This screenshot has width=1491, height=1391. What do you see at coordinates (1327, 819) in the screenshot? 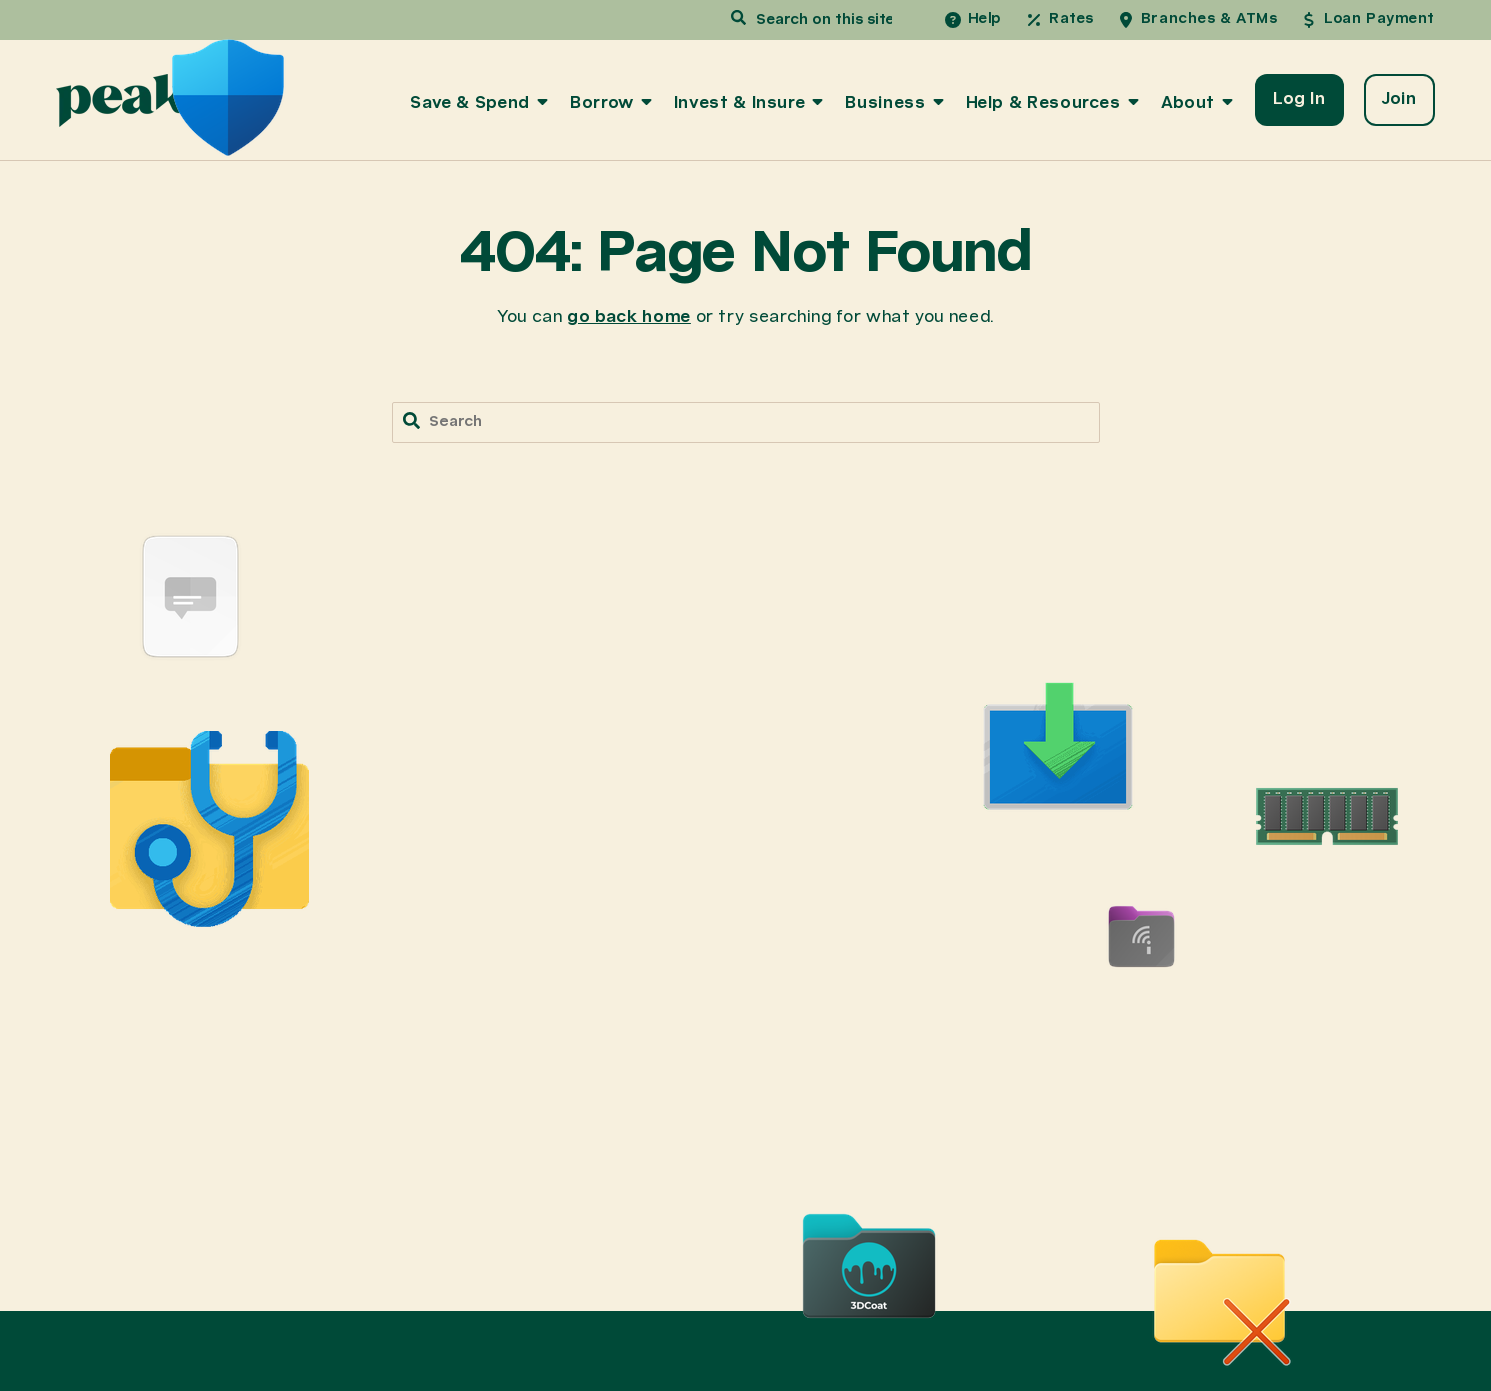
I see `view system memory information` at bounding box center [1327, 819].